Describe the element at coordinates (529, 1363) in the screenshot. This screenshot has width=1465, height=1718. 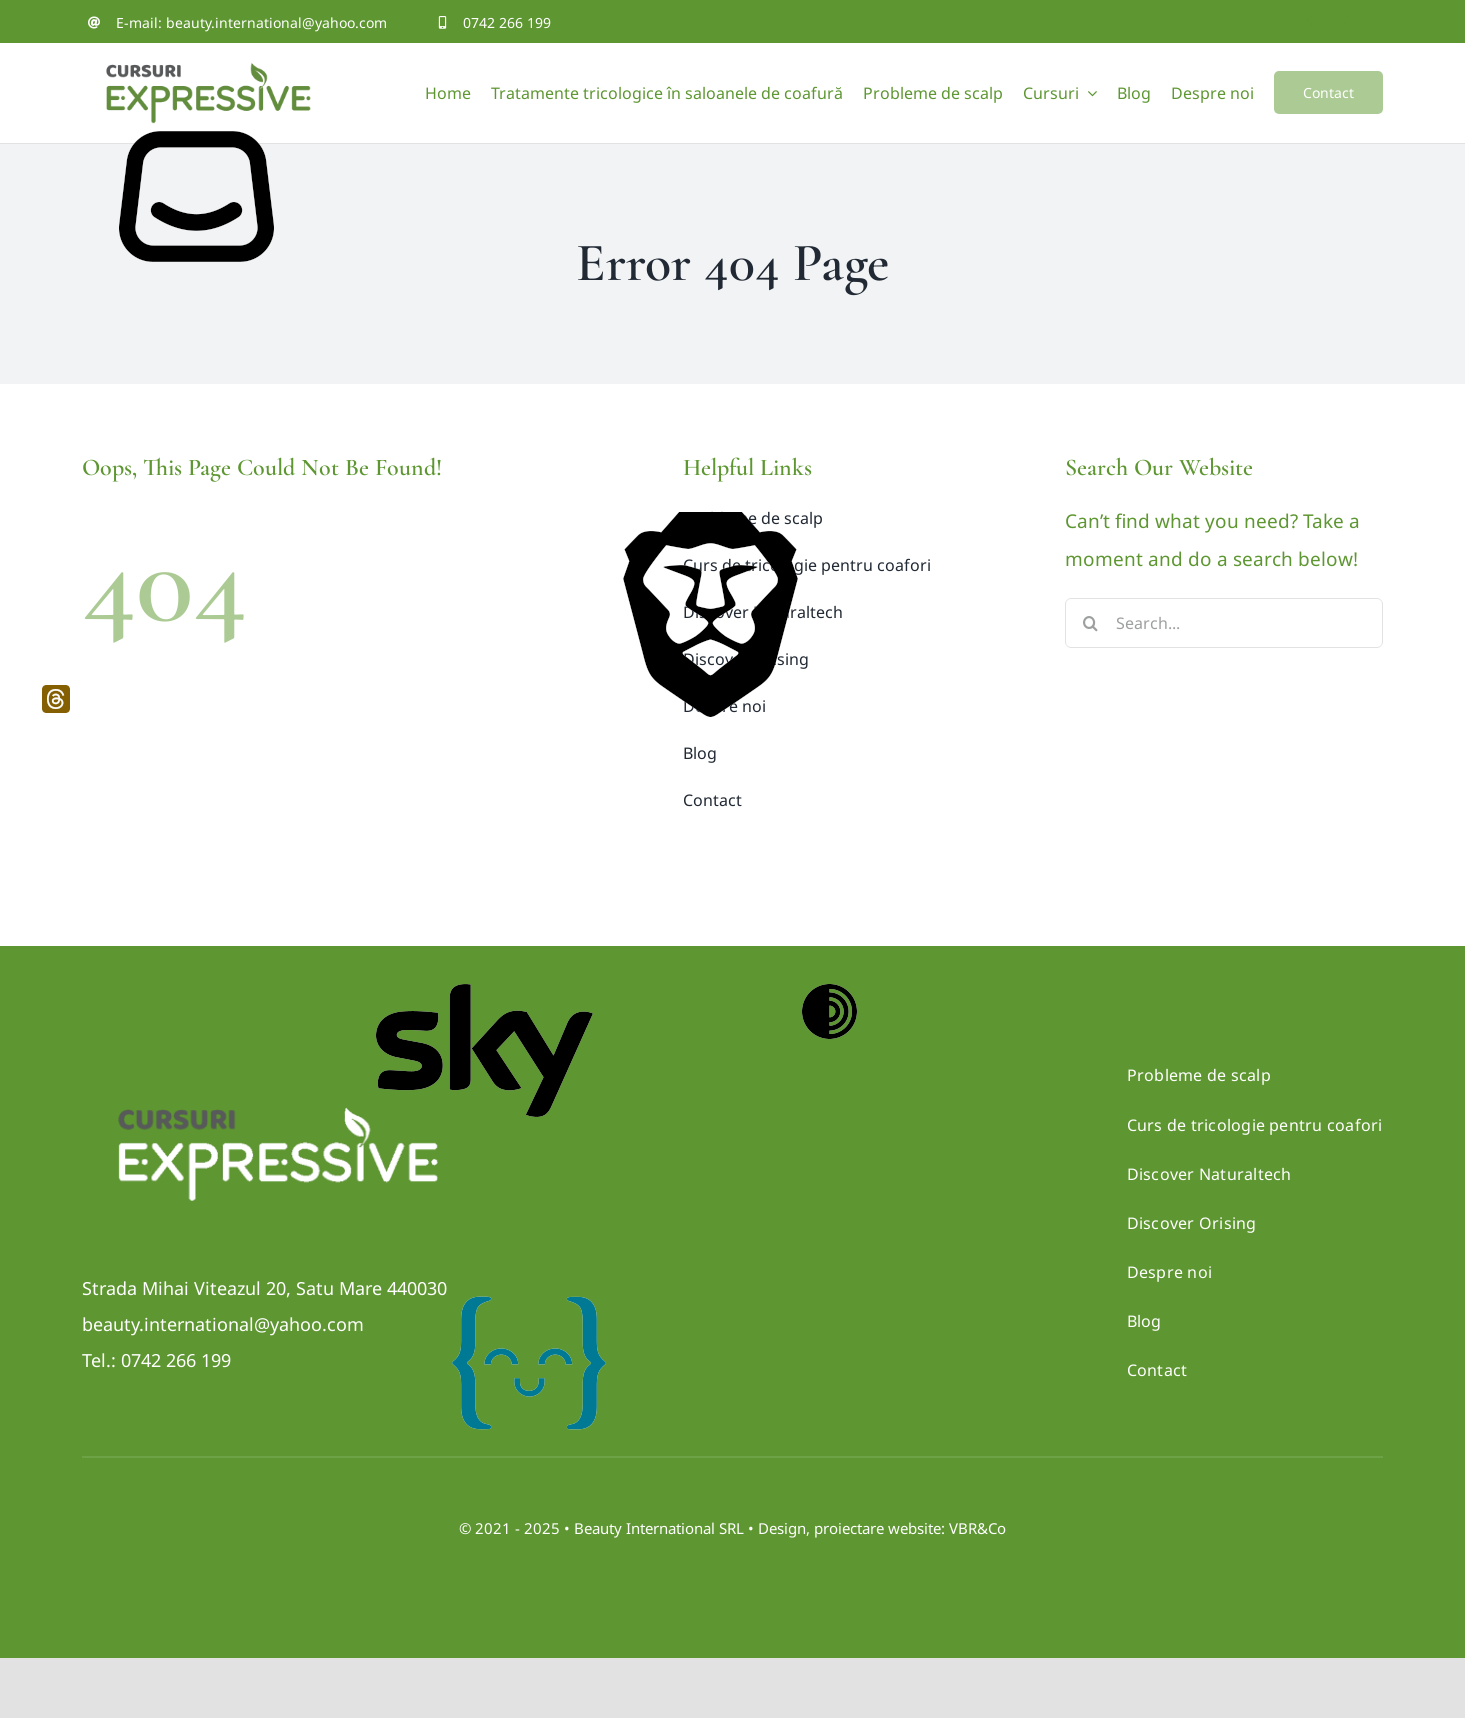
I see `visit exercism coding practice platform` at that location.